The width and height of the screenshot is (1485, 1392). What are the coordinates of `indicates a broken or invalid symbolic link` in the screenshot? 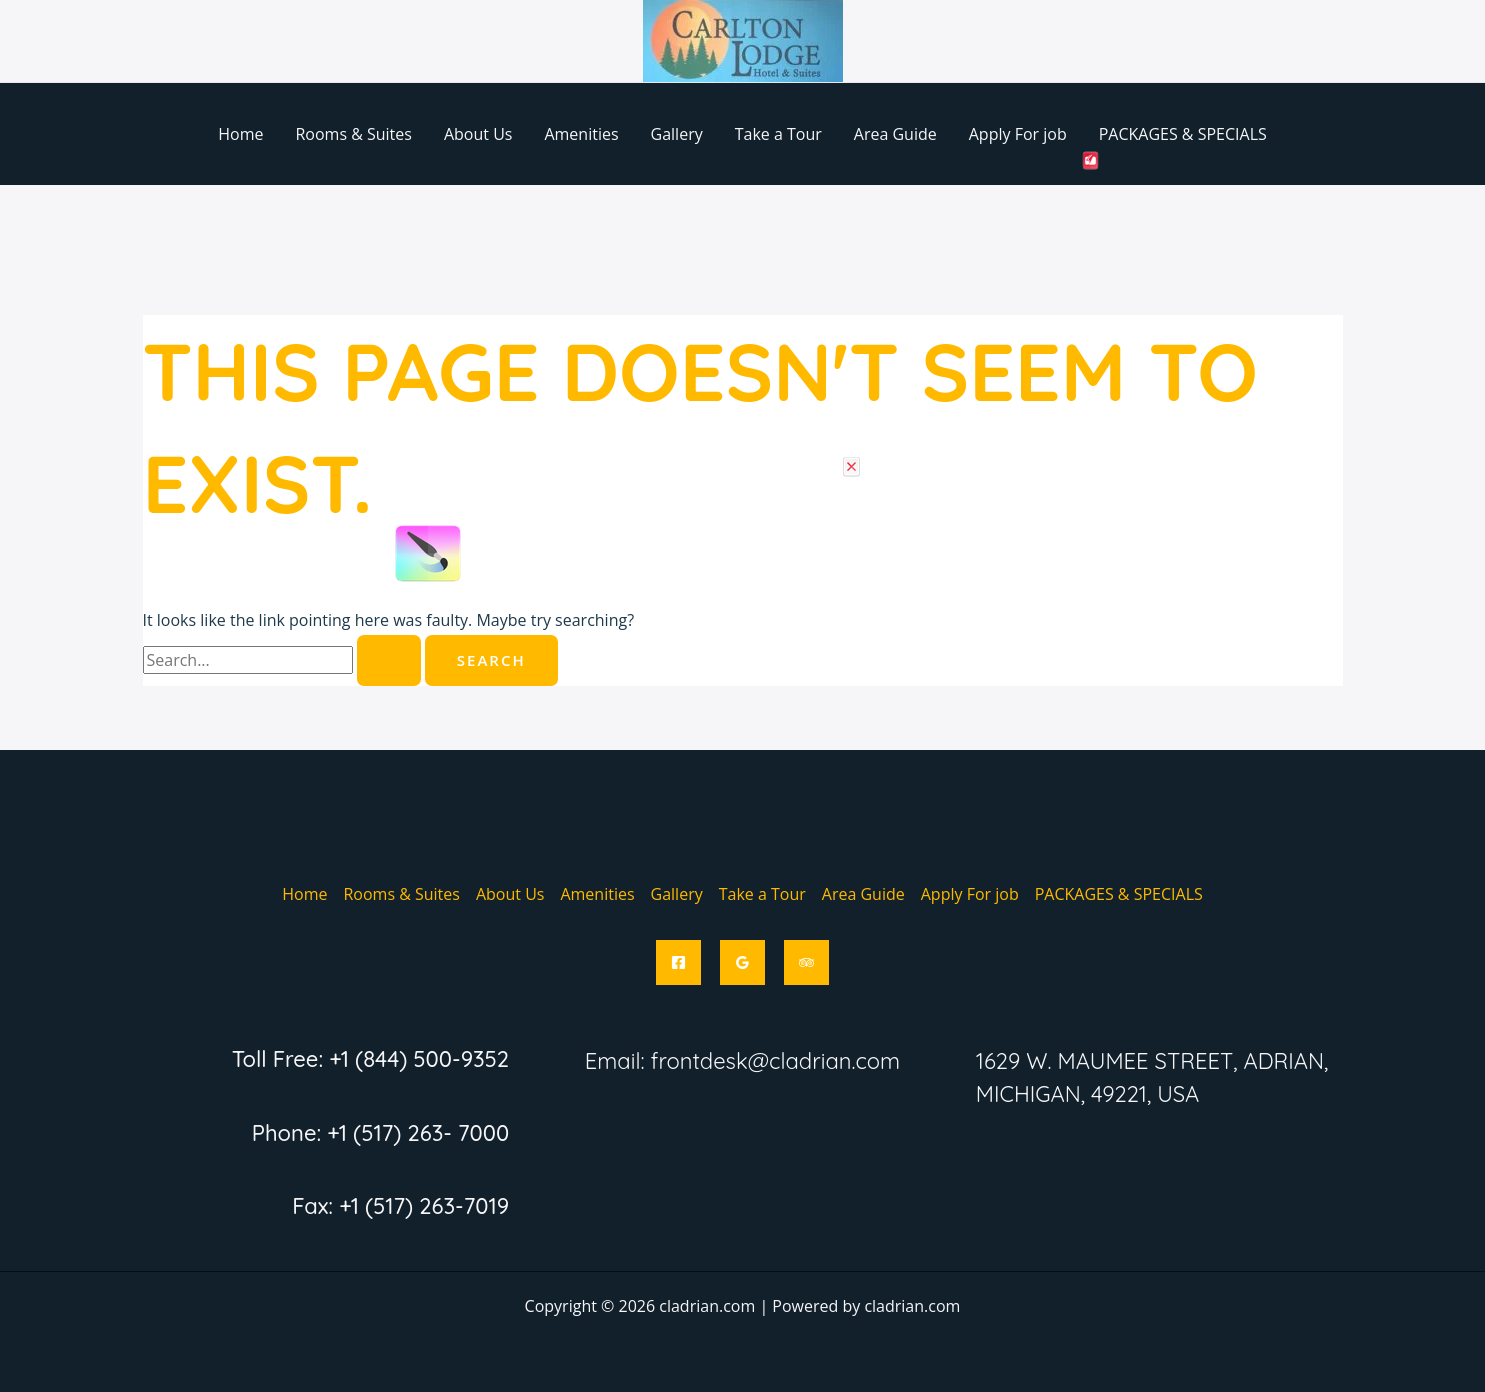 It's located at (851, 466).